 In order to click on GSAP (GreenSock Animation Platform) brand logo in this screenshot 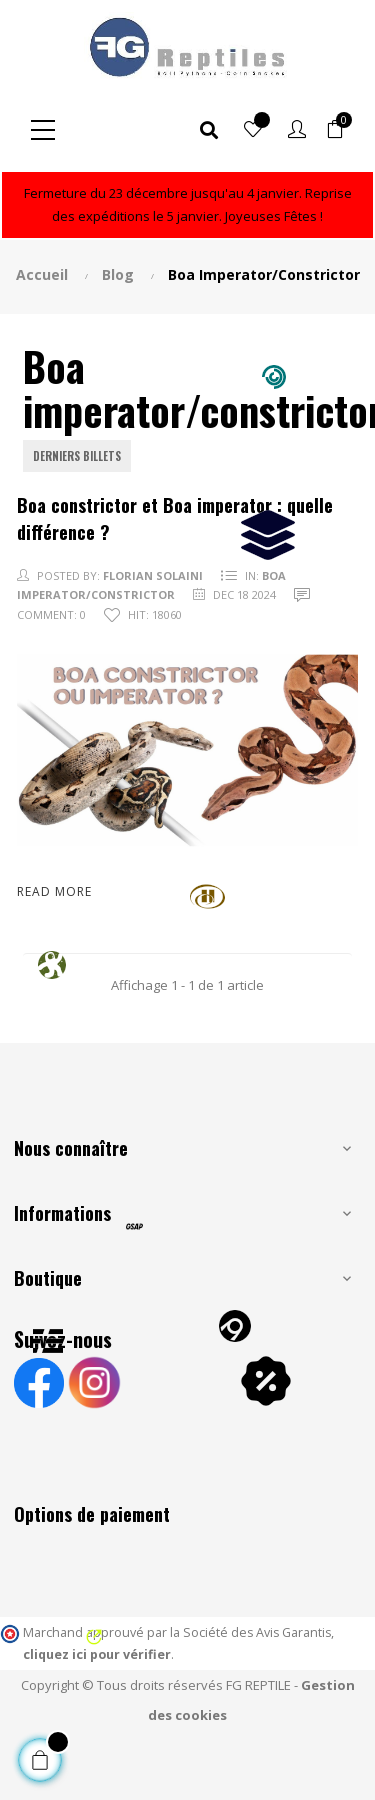, I will do `click(134, 1226)`.